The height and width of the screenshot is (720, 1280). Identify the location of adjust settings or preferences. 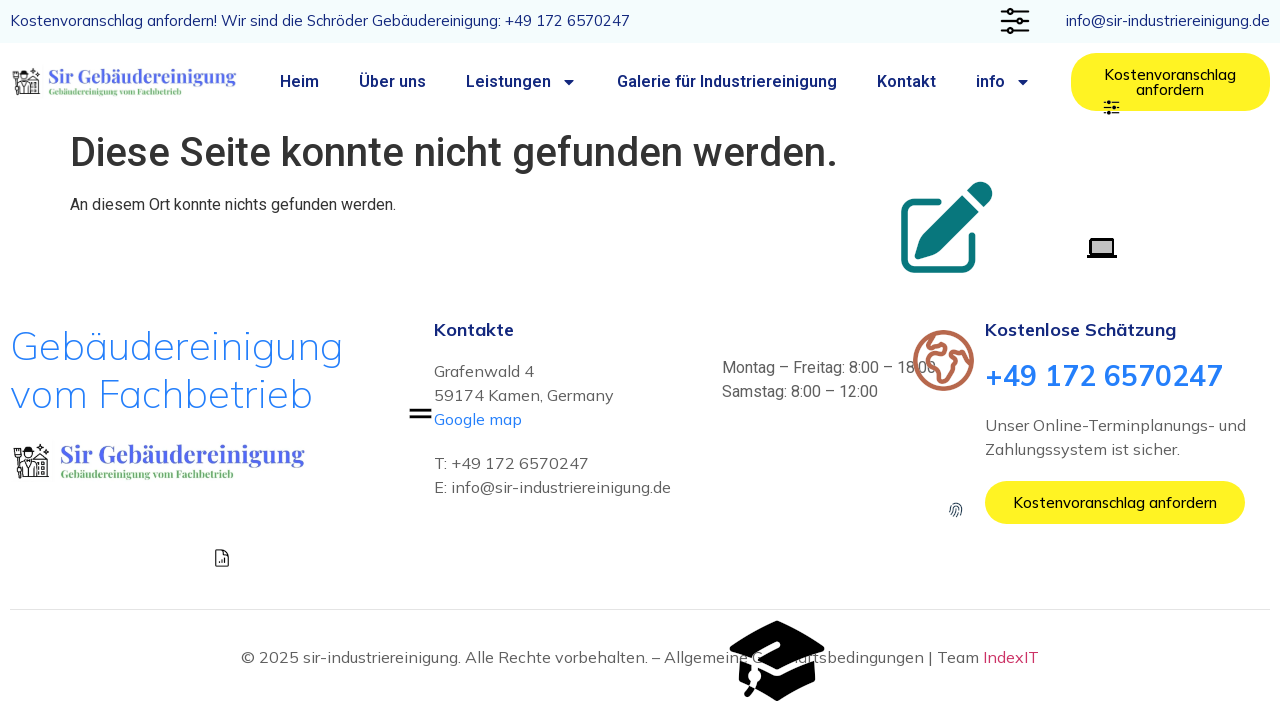
(1015, 21).